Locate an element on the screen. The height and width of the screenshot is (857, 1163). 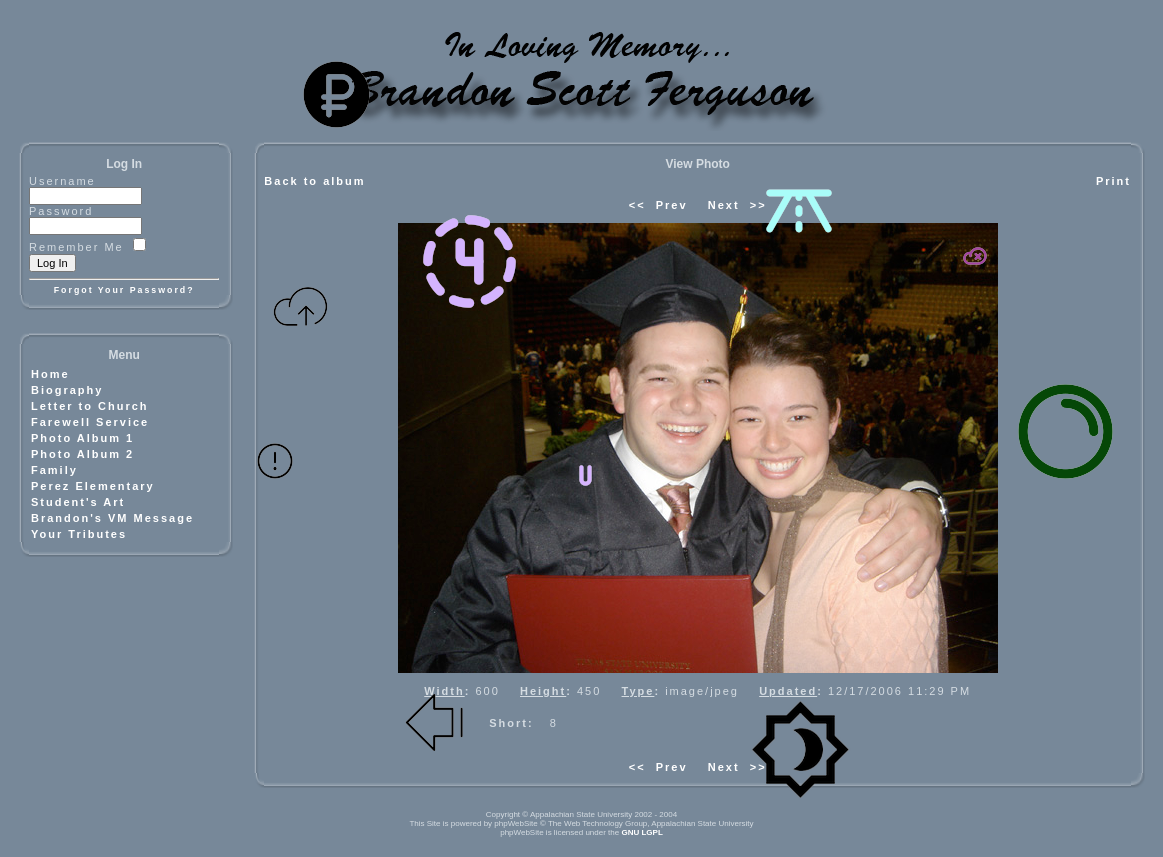
view price in russian rubles is located at coordinates (336, 94).